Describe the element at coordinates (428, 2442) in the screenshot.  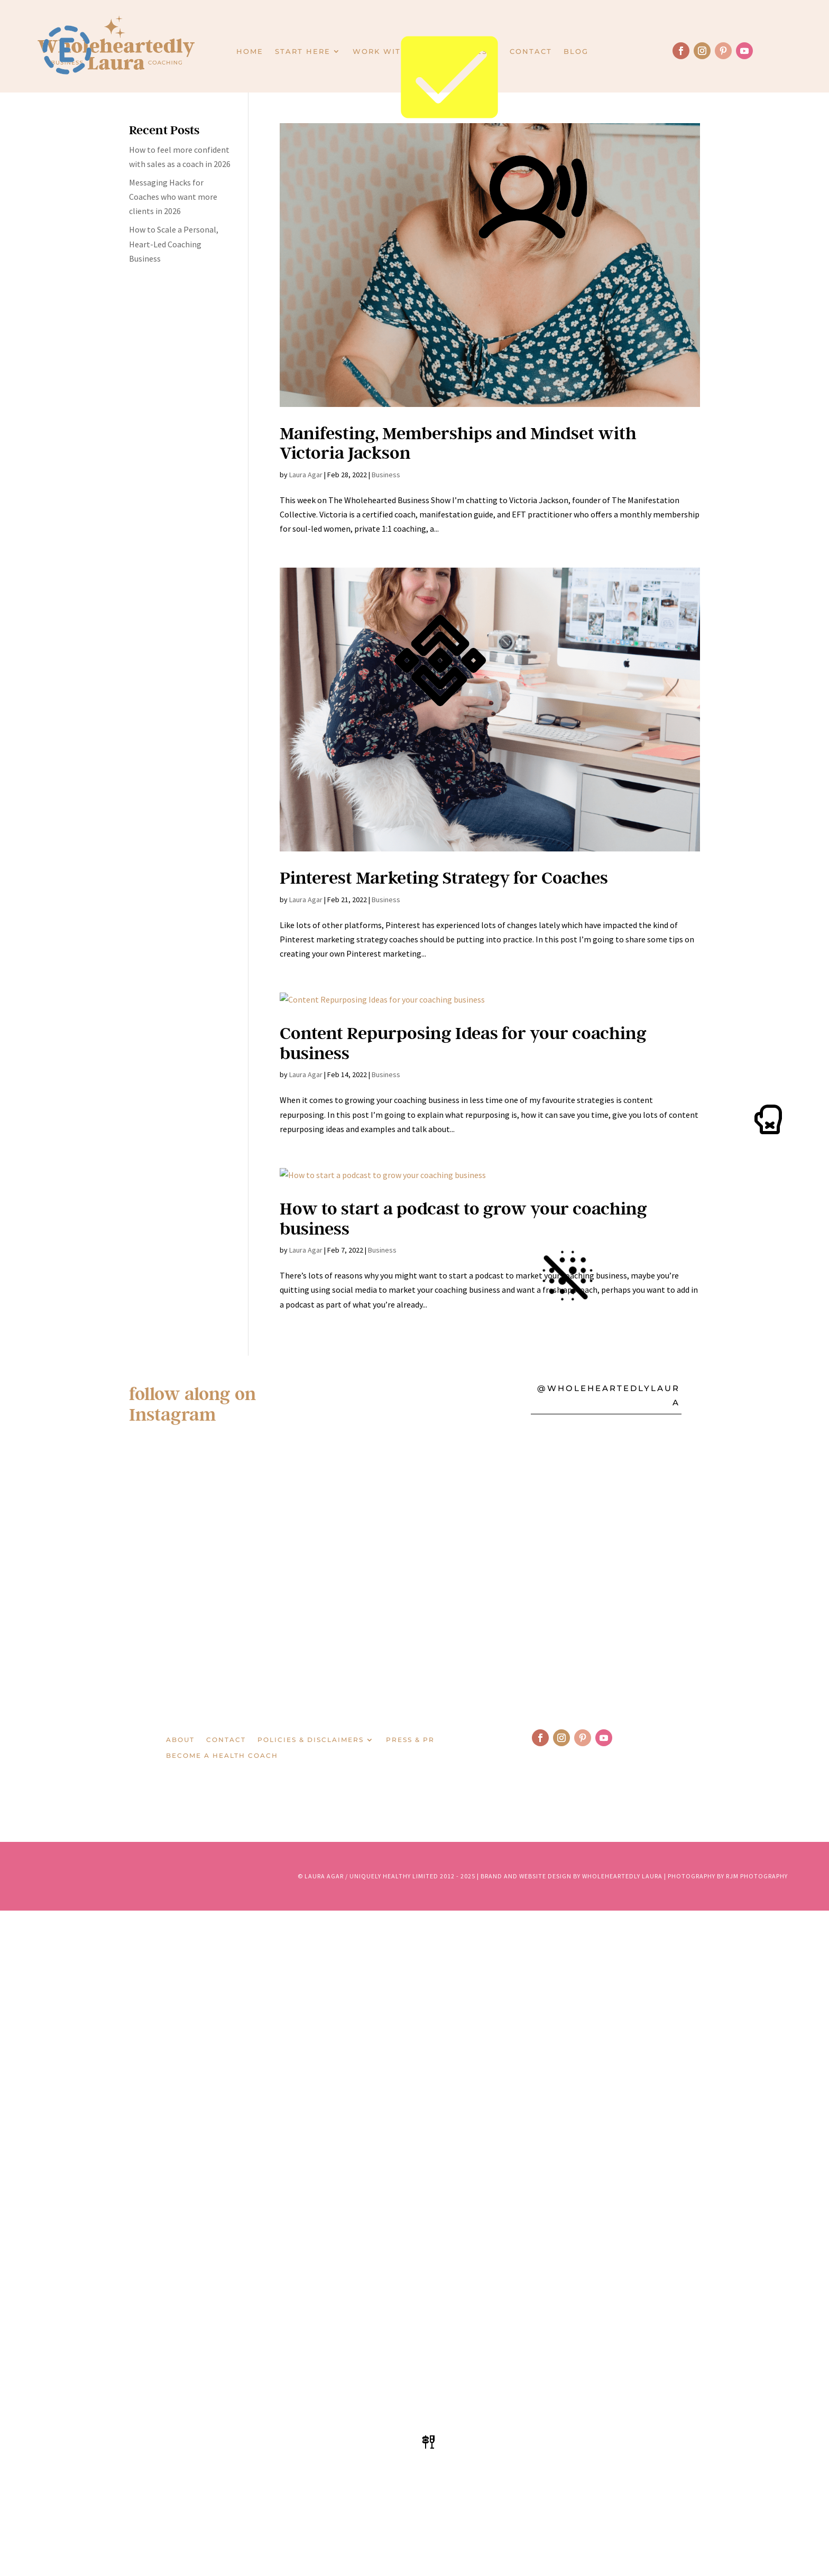
I see `browse tapas or small plates menu` at that location.